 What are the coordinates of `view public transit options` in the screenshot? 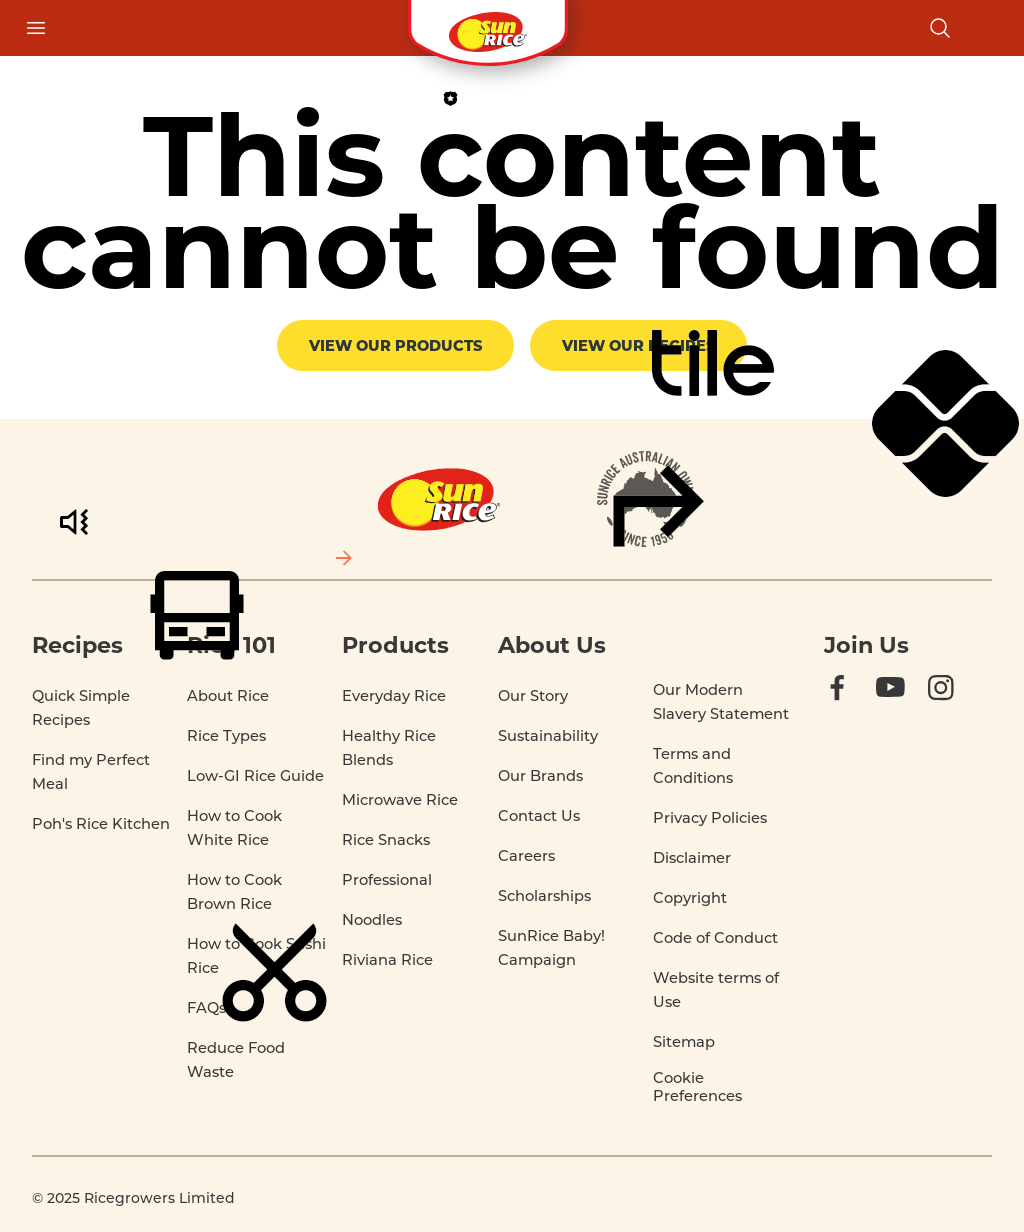 It's located at (197, 613).